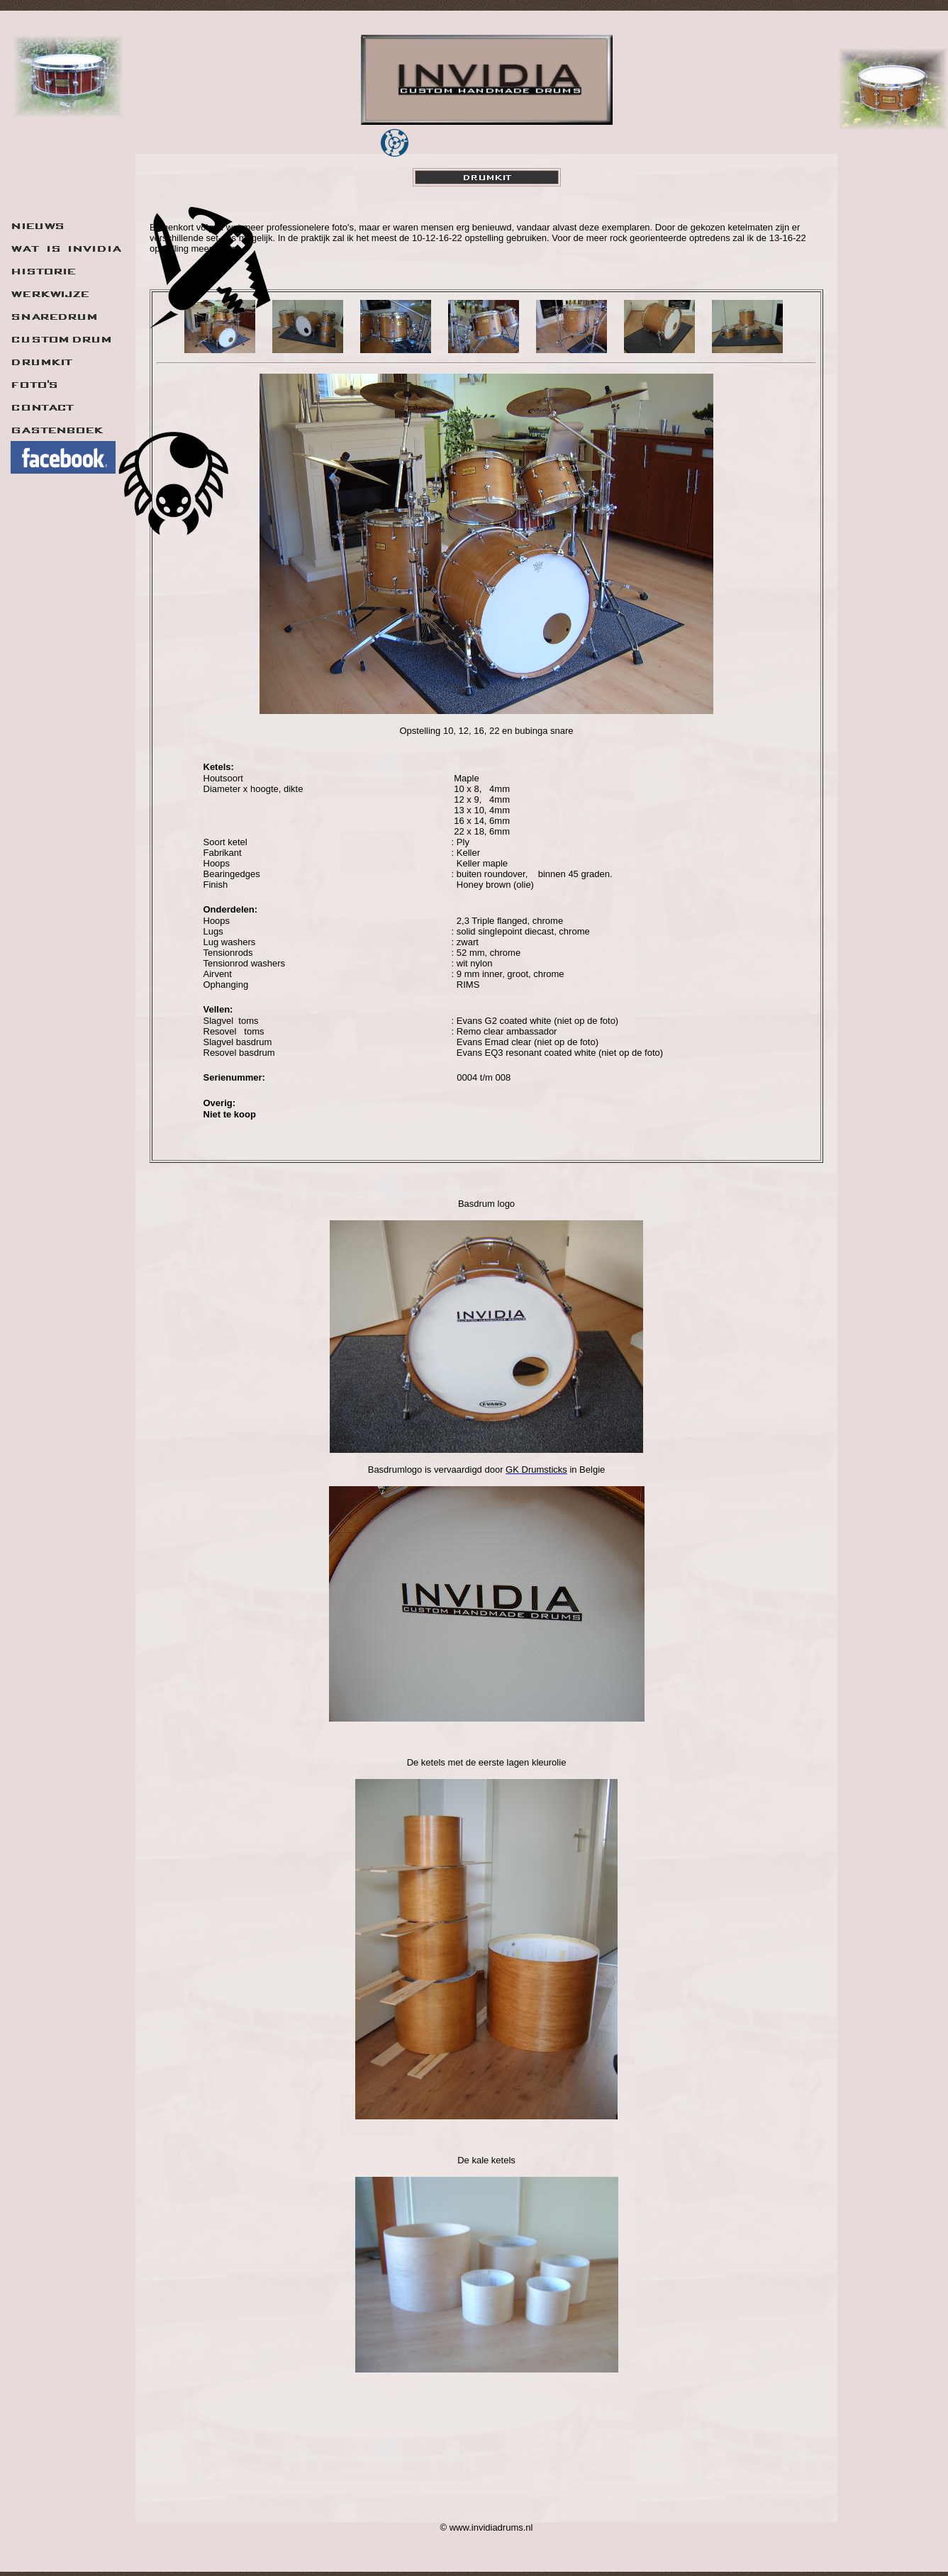  Describe the element at coordinates (172, 484) in the screenshot. I see `indicates a tick or mite creature in a game context` at that location.